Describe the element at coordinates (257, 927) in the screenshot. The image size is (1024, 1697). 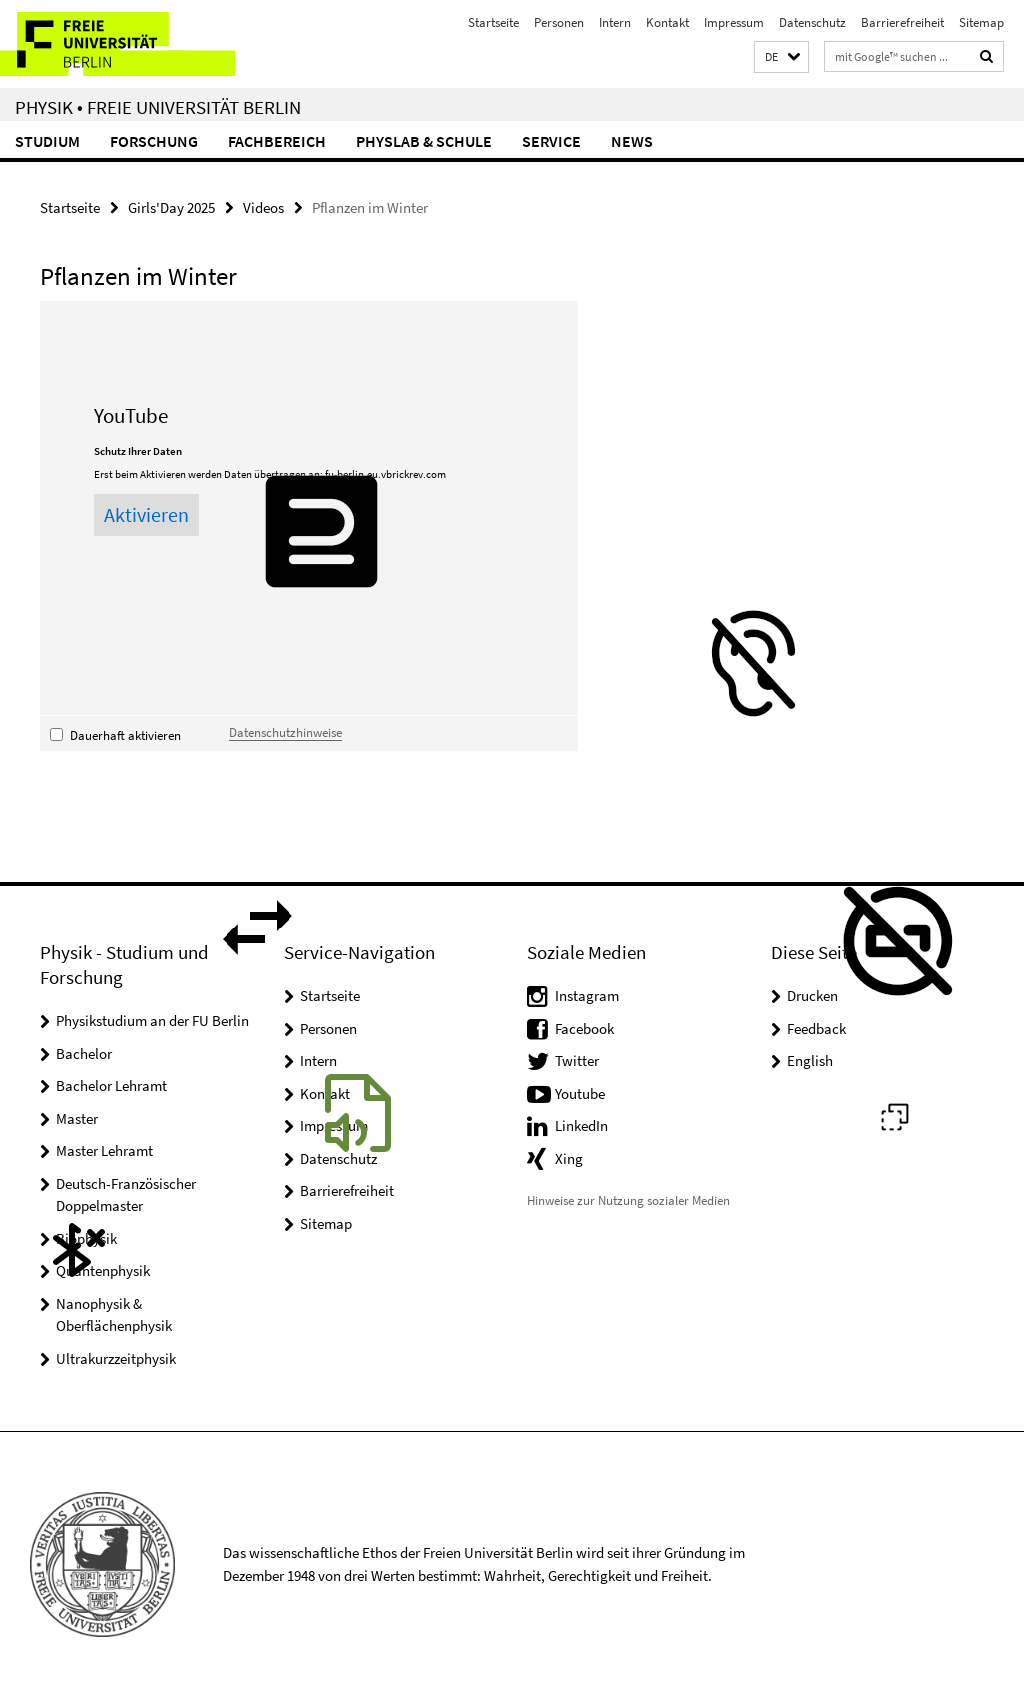
I see `swap or exchange items` at that location.